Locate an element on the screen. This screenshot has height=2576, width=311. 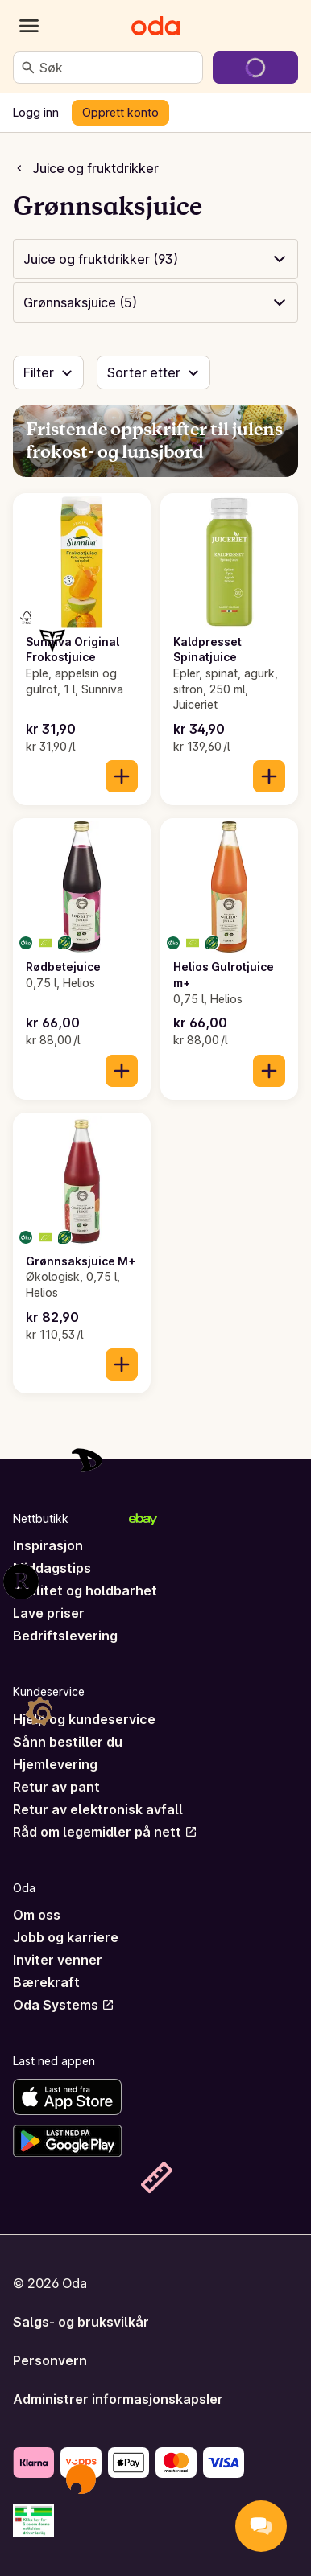
shadow cloud gaming service logo is located at coordinates (81, 2479).